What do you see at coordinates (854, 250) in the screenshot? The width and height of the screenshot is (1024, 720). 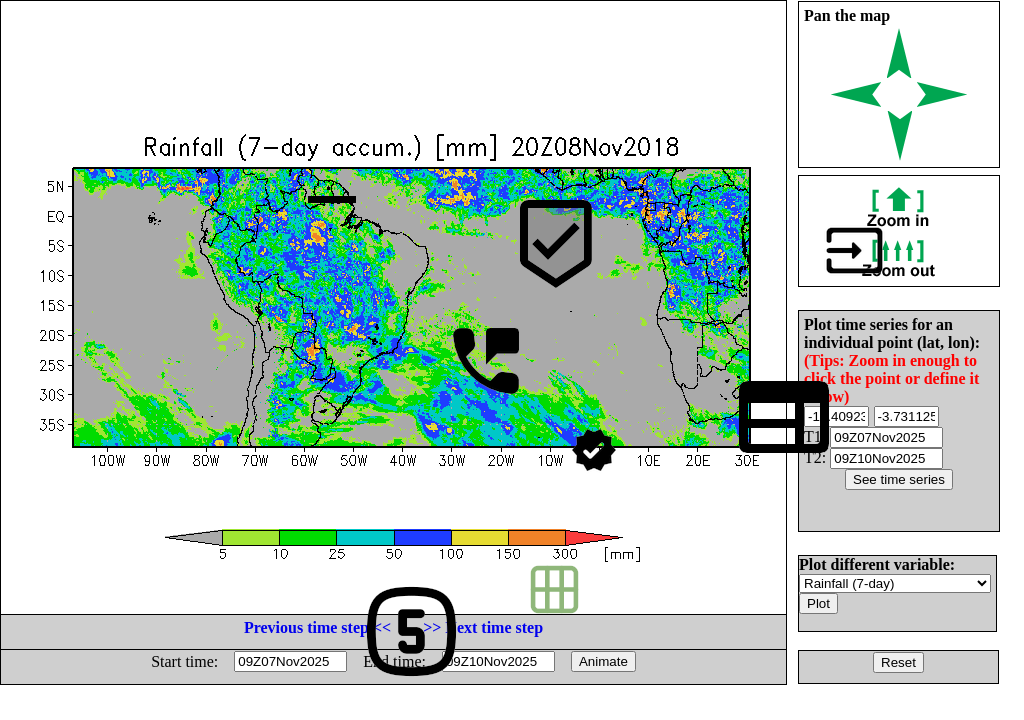 I see `input or import data into the current view` at bounding box center [854, 250].